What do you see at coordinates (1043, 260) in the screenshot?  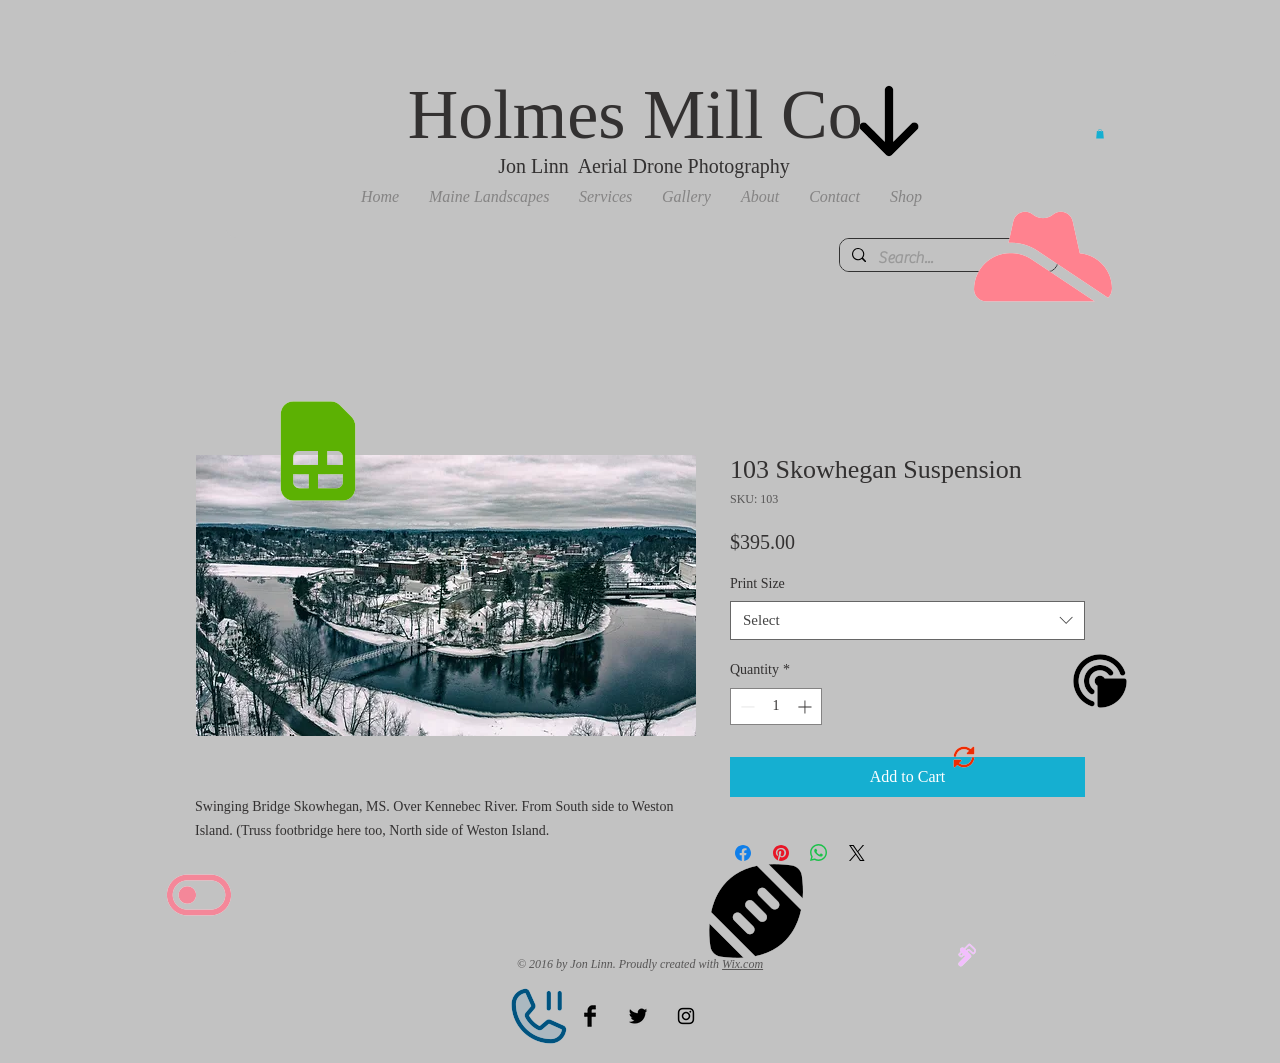 I see `select western or cowboy theme` at bounding box center [1043, 260].